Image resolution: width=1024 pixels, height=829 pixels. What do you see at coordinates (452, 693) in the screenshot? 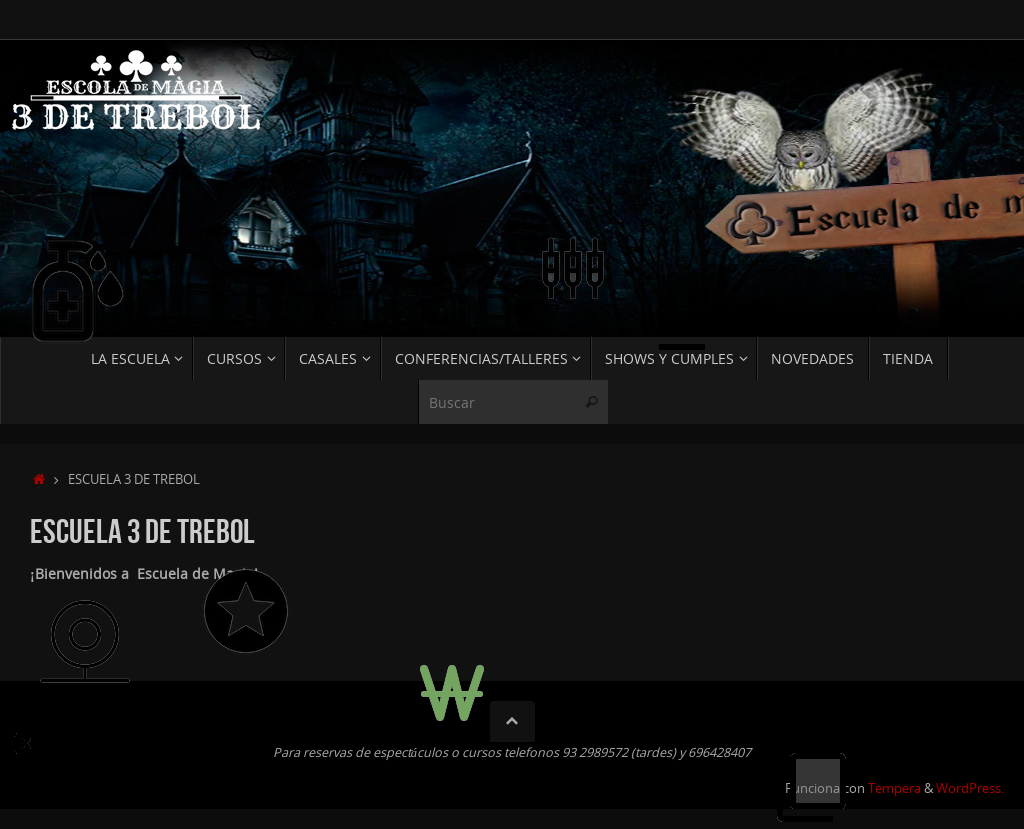
I see `south korean won currency symbol` at bounding box center [452, 693].